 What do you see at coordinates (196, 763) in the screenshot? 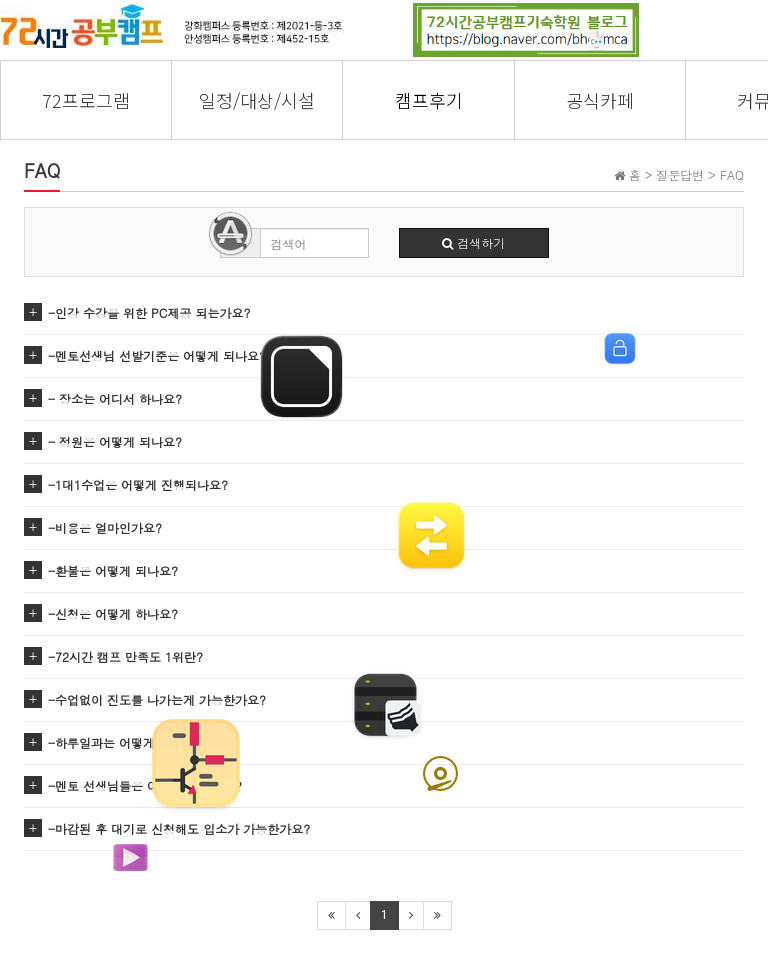
I see `open eeschema circuit schematic editor` at bounding box center [196, 763].